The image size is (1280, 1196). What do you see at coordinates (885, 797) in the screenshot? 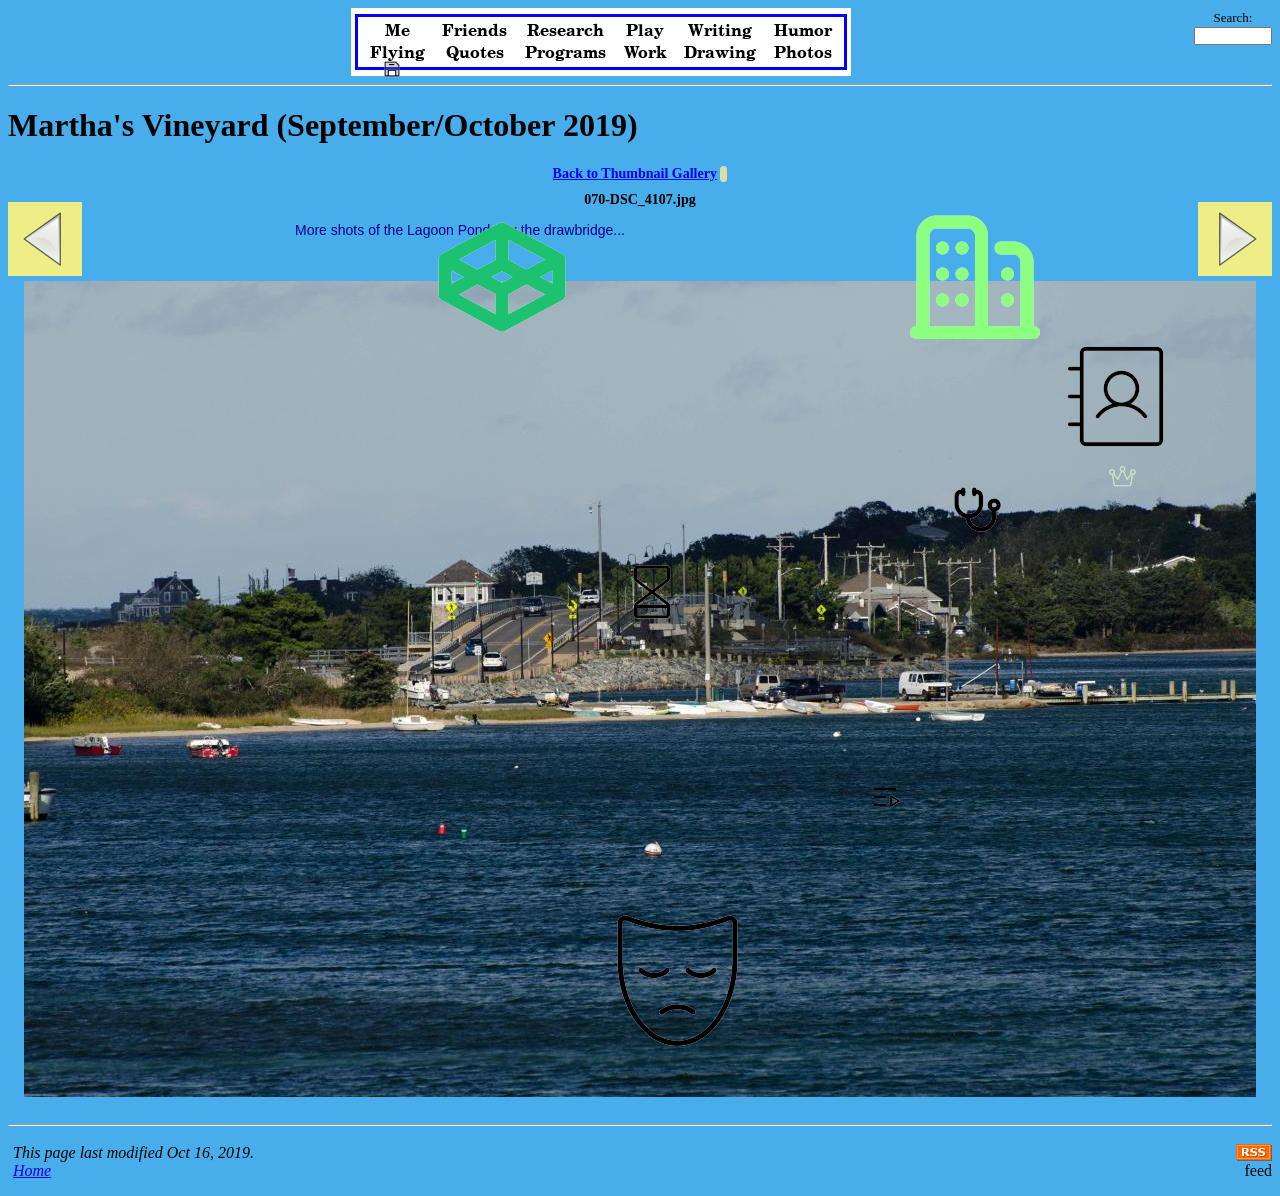
I see `view playback queue` at bounding box center [885, 797].